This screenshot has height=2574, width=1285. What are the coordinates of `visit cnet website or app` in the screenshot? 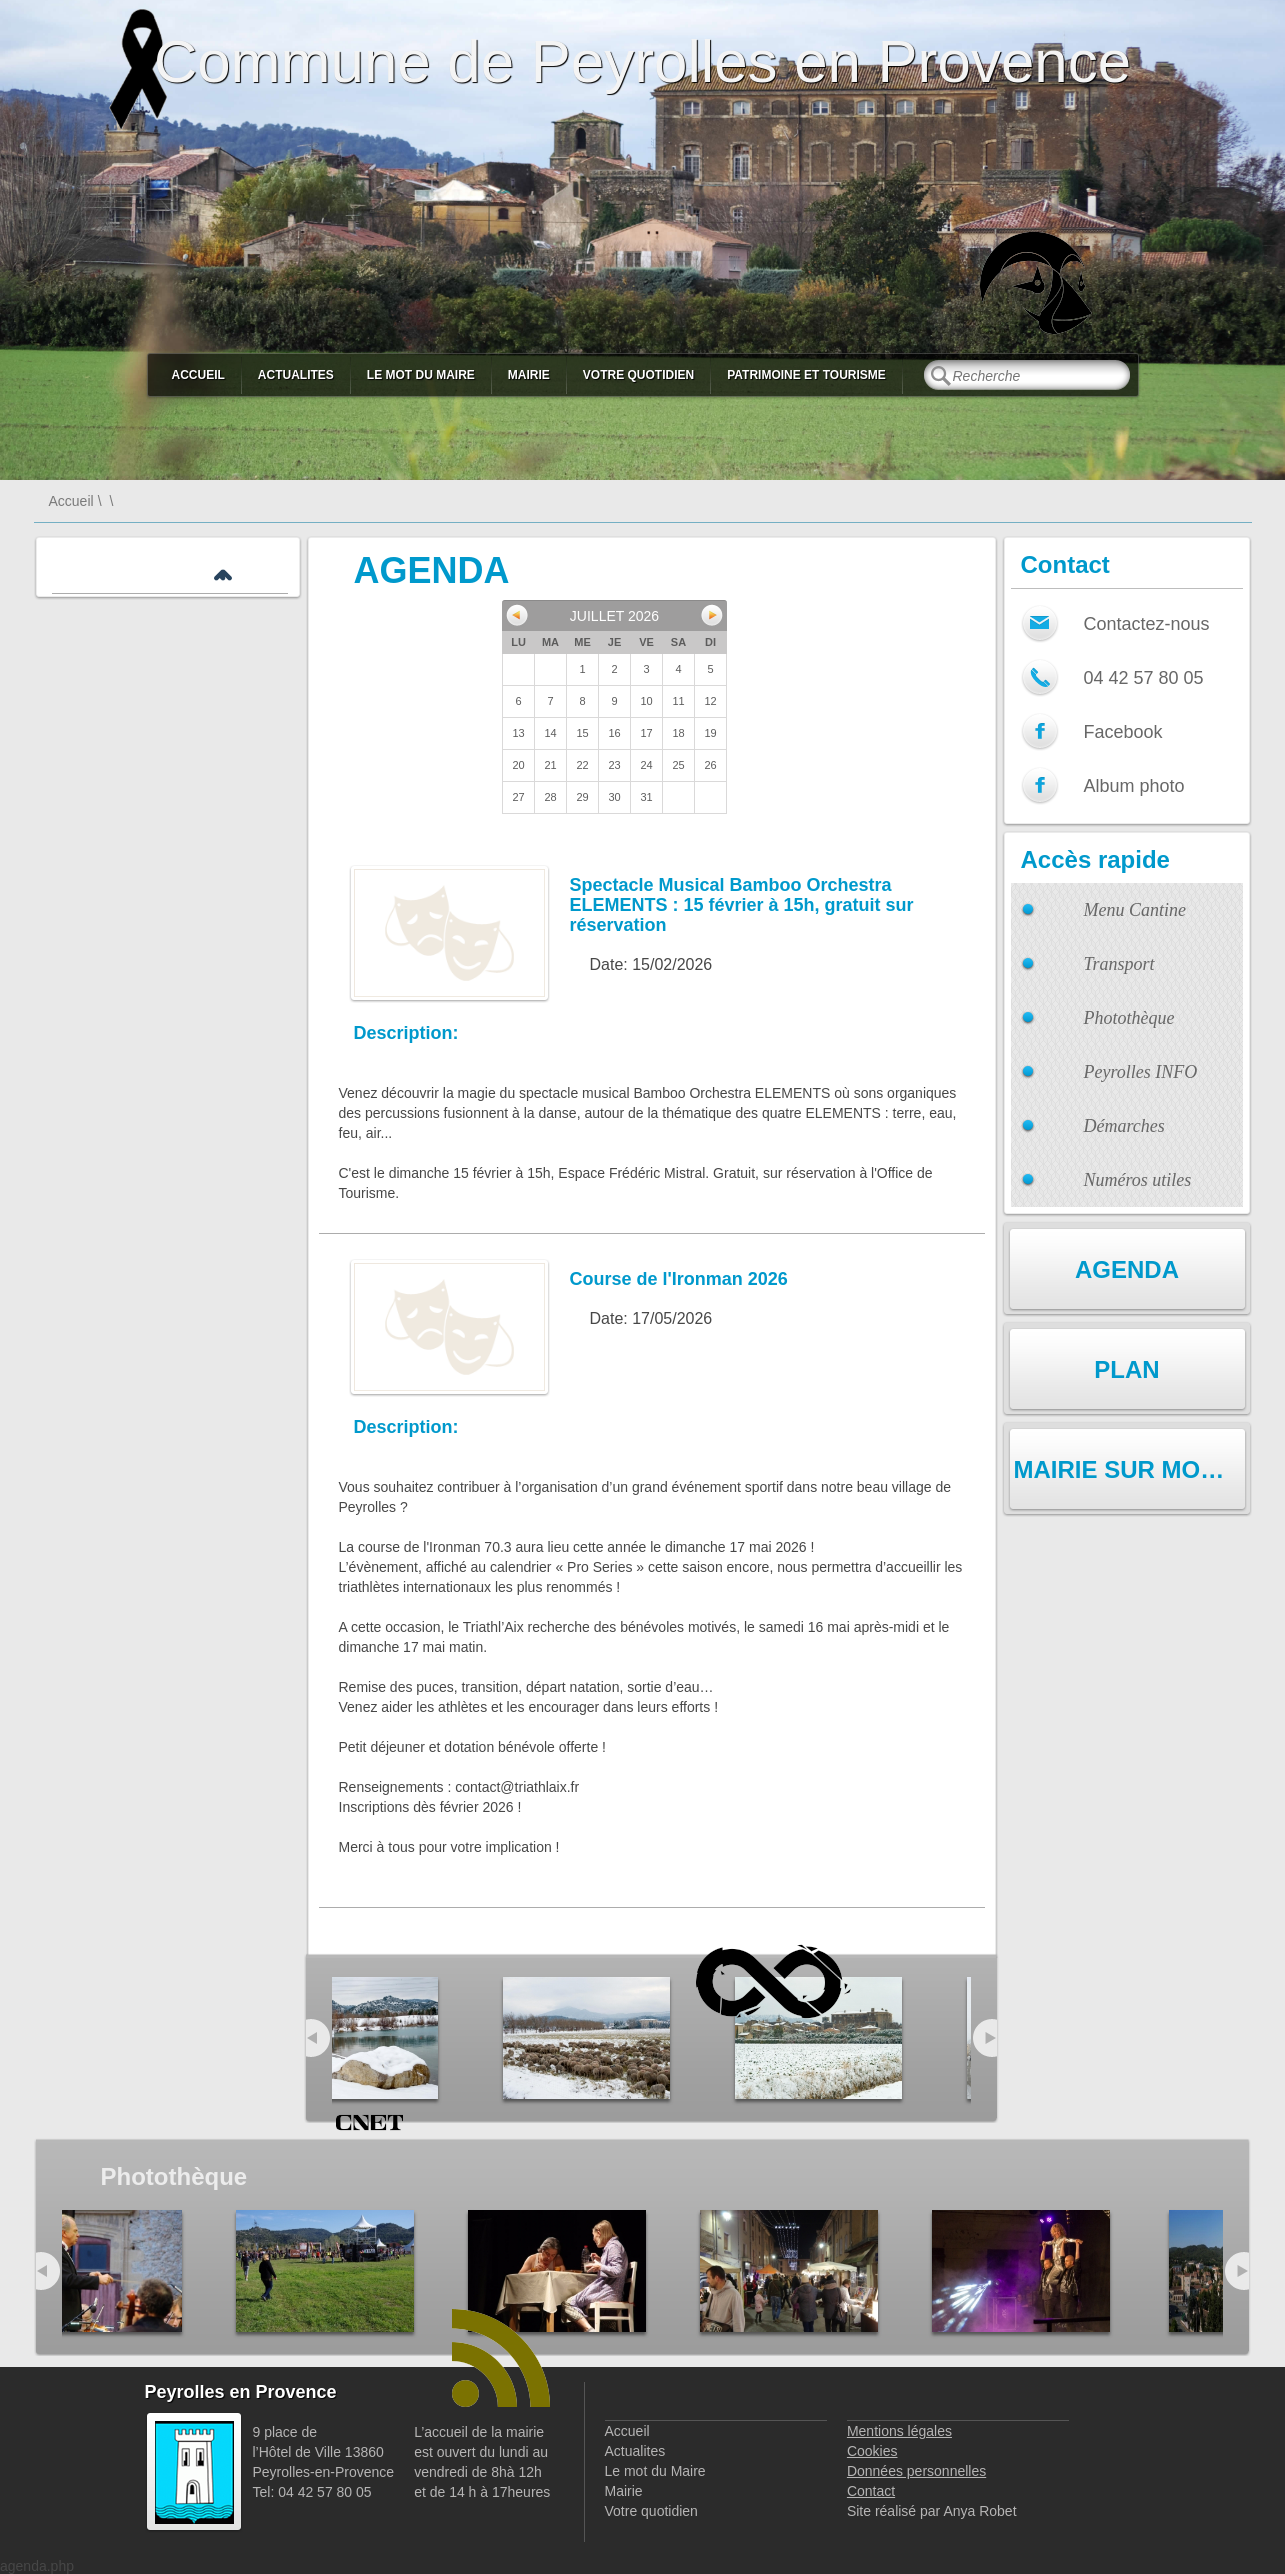 It's located at (369, 2122).